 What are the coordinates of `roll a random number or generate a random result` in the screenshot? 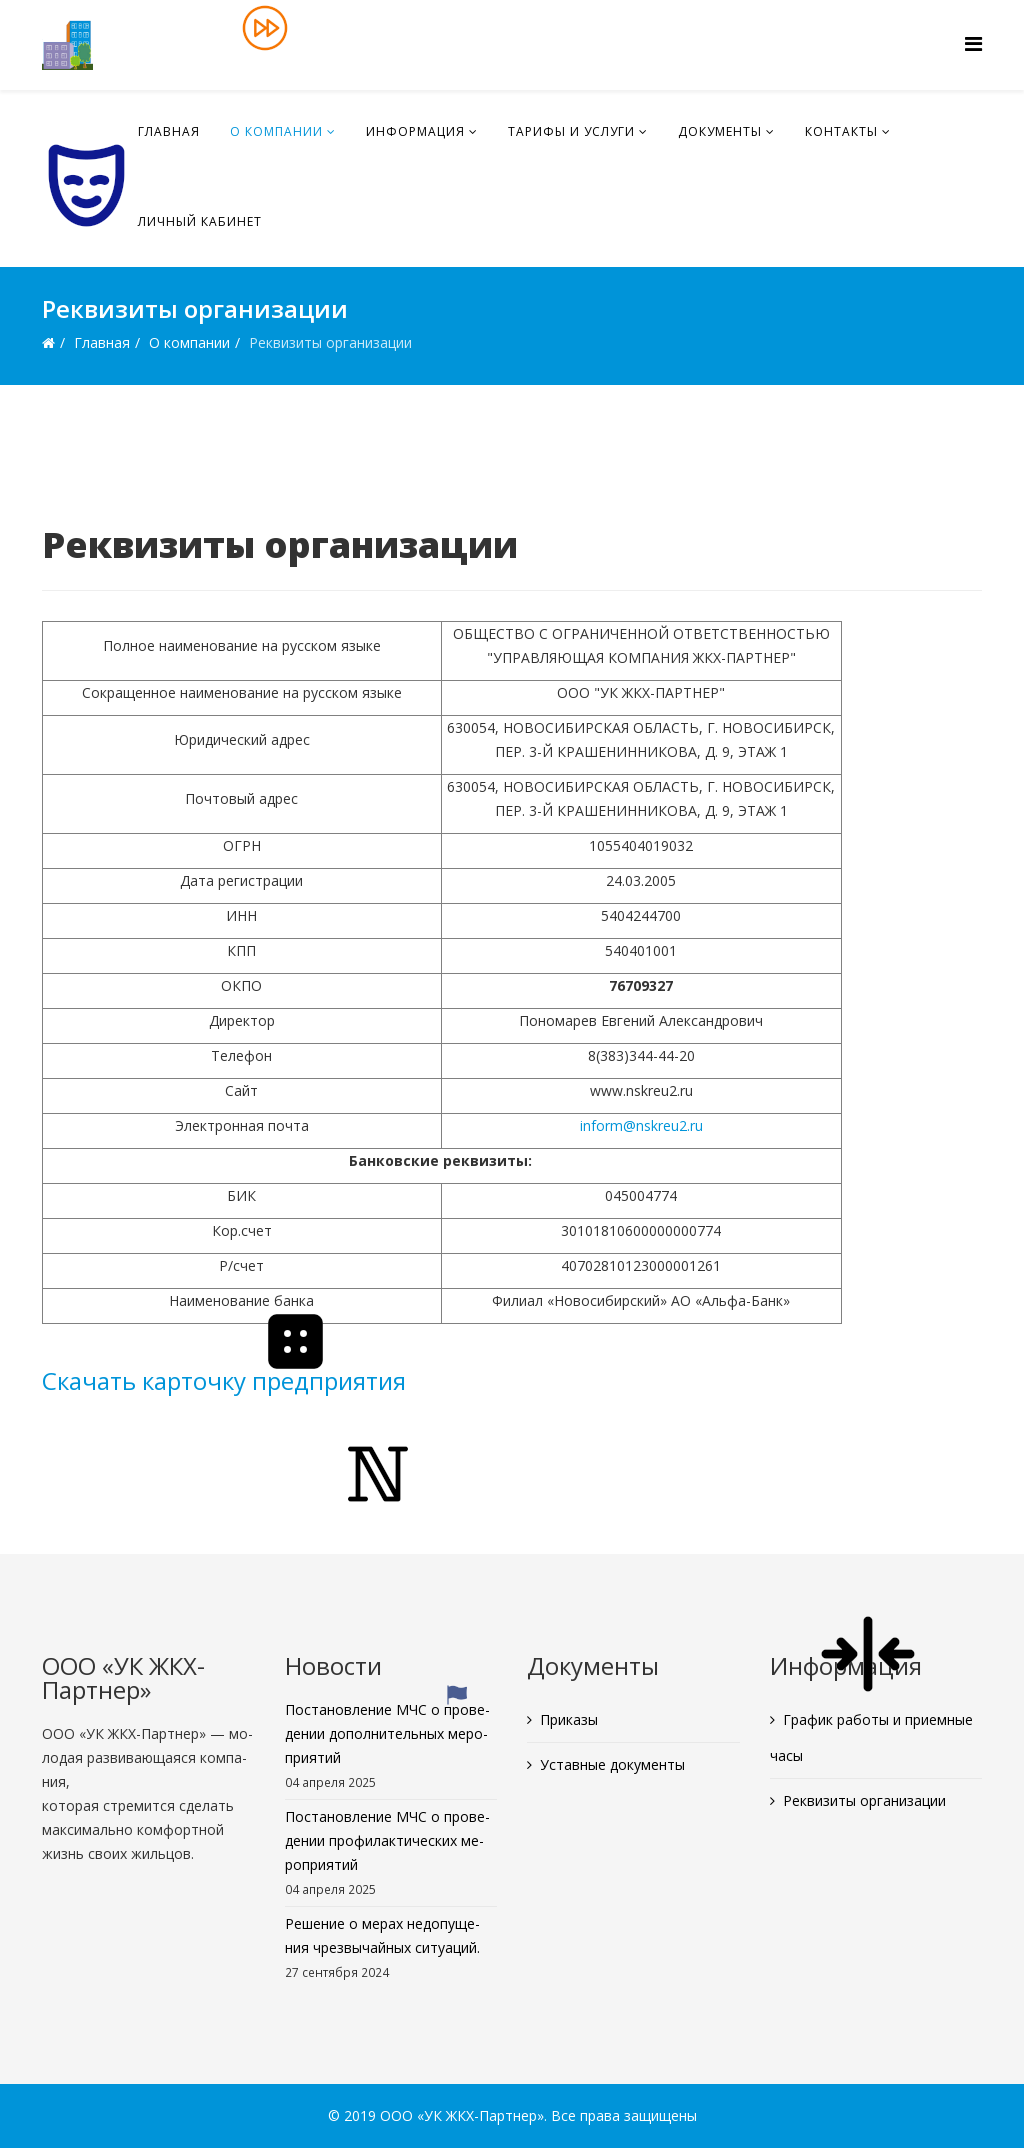 It's located at (295, 1341).